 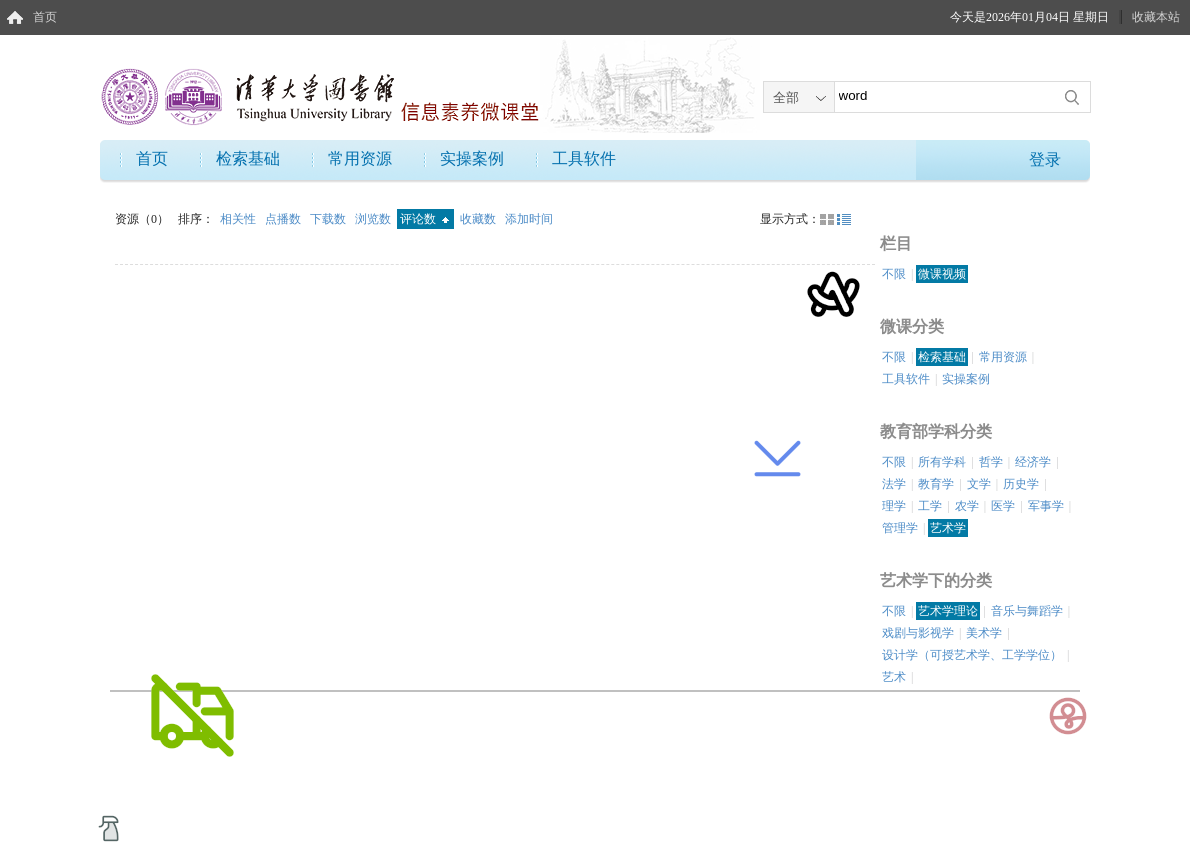 What do you see at coordinates (109, 828) in the screenshot?
I see `access cleaning or household supplies` at bounding box center [109, 828].